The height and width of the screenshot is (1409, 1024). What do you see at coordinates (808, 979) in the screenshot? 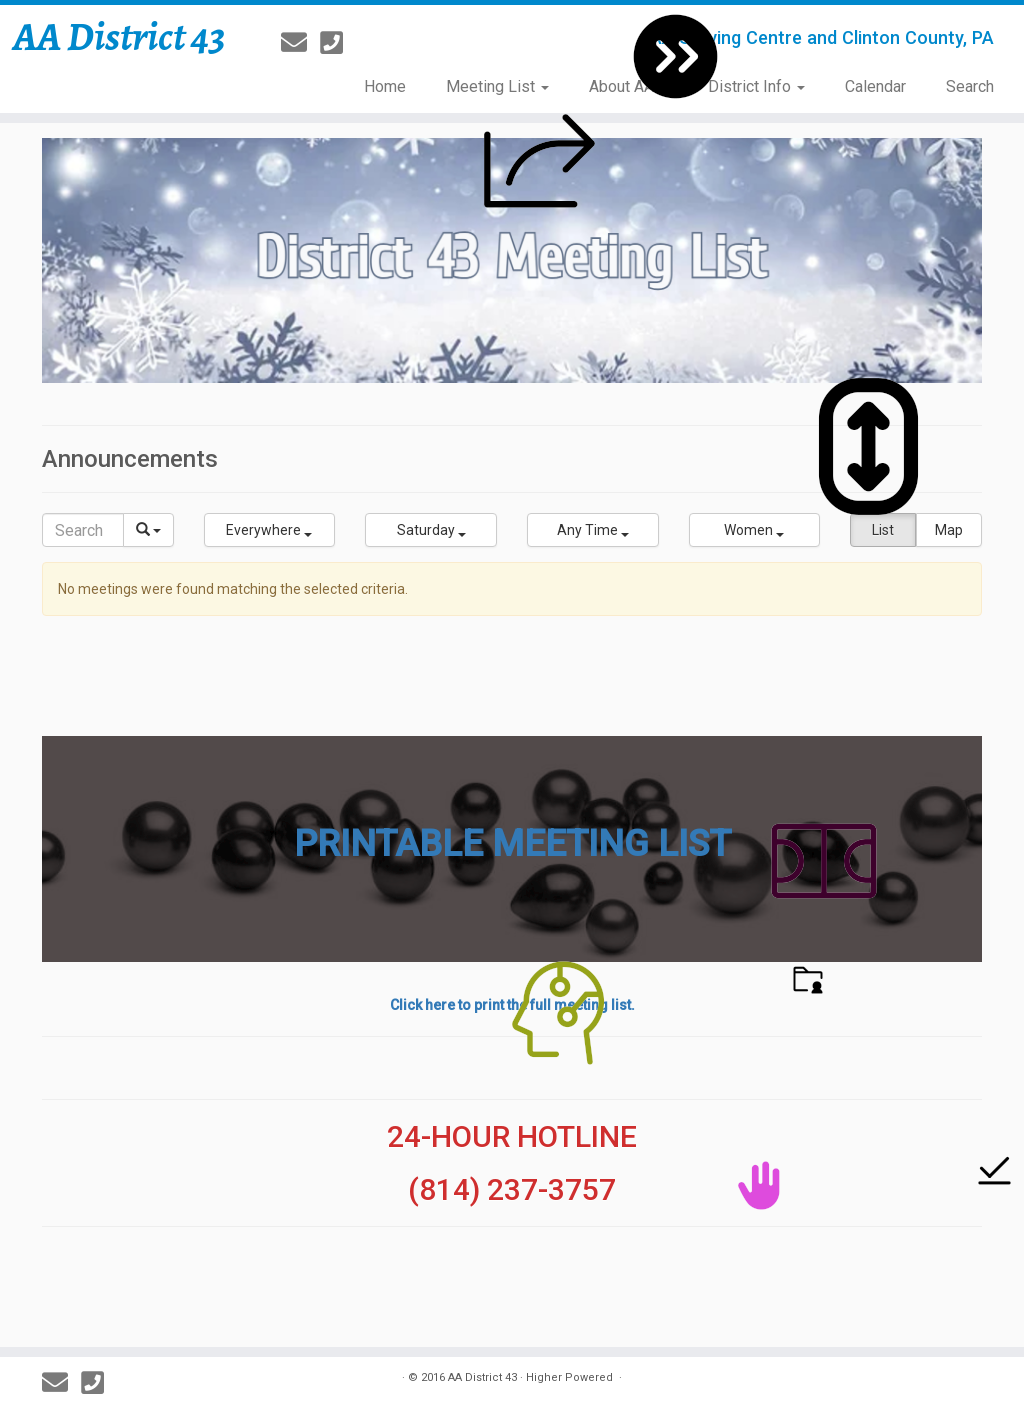
I see `access user-specific files and documents` at bounding box center [808, 979].